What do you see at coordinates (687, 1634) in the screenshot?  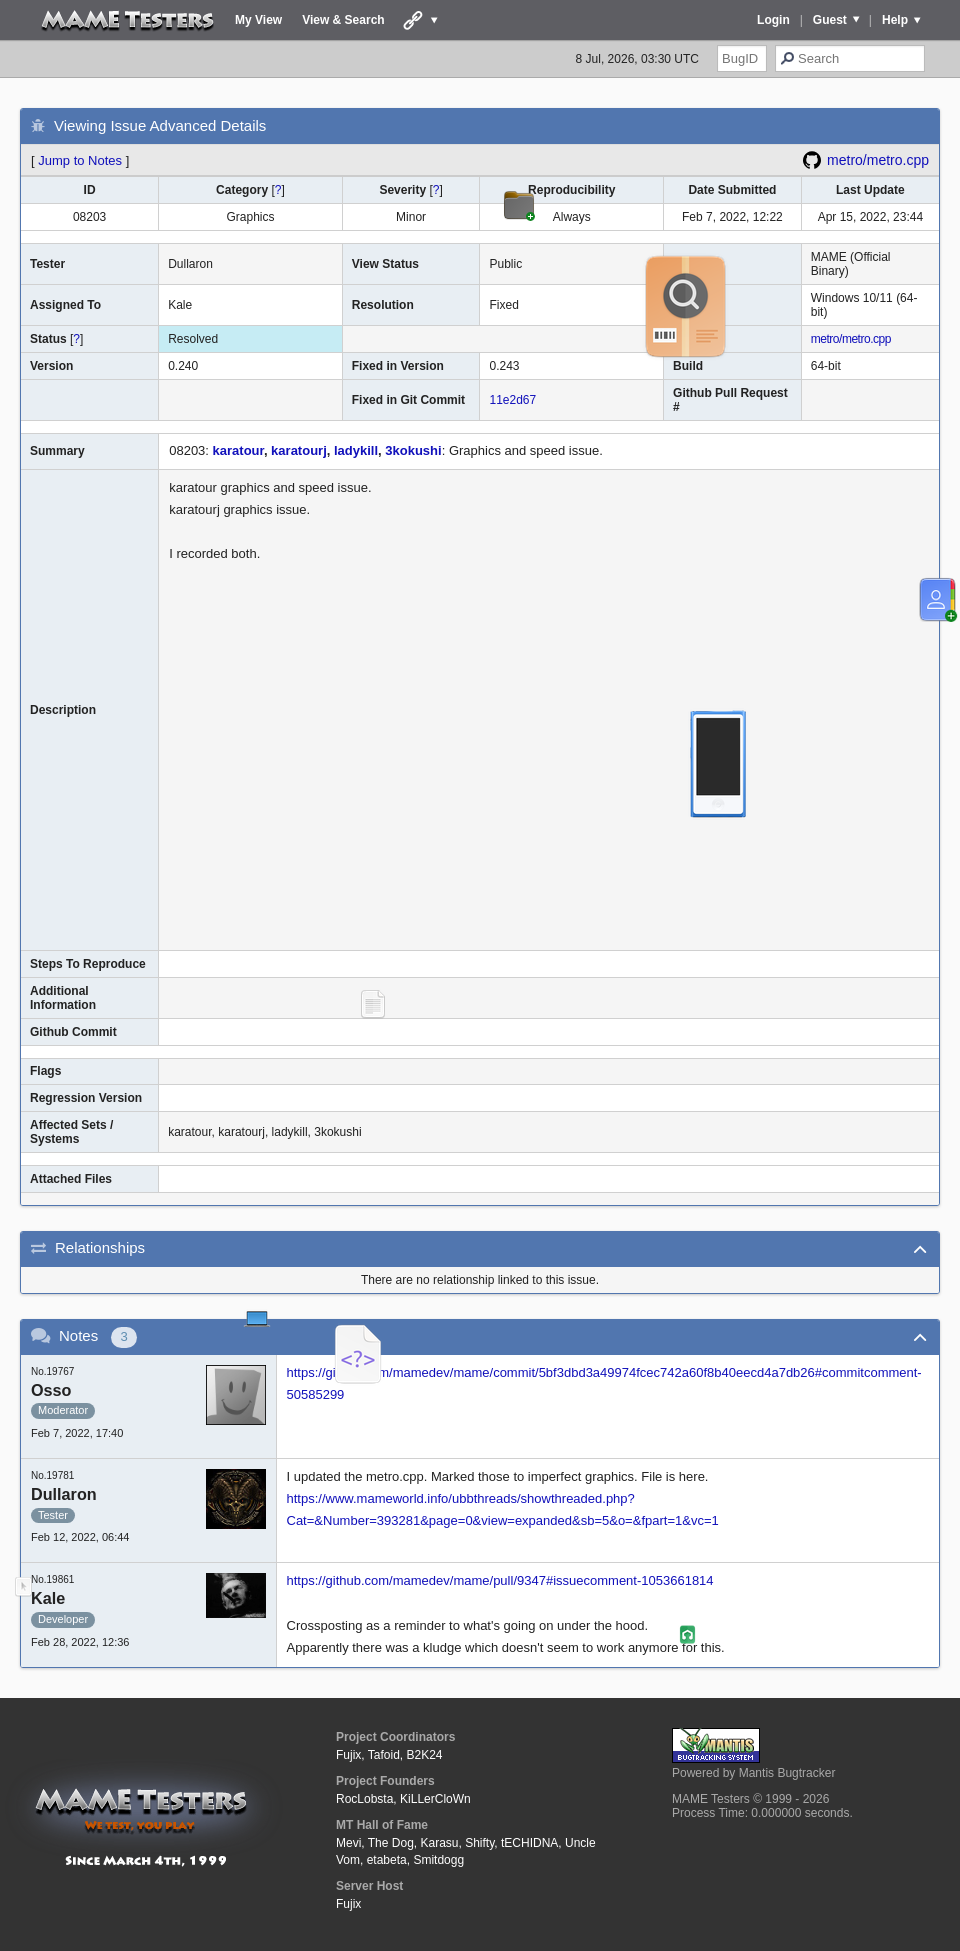 I see `an LMMS music project file` at bounding box center [687, 1634].